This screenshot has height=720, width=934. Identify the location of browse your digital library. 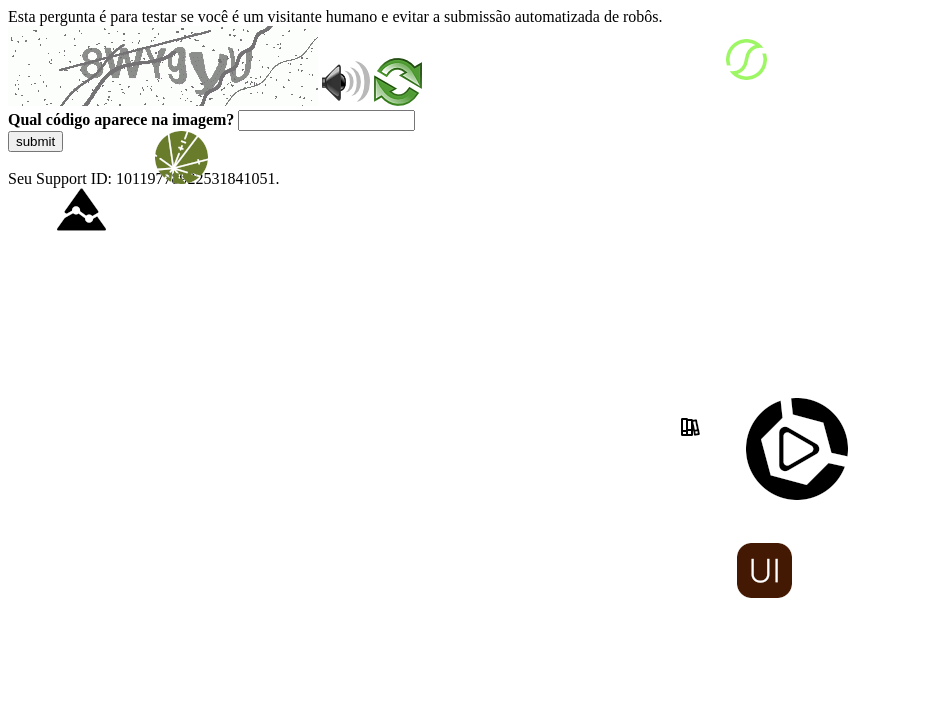
(690, 427).